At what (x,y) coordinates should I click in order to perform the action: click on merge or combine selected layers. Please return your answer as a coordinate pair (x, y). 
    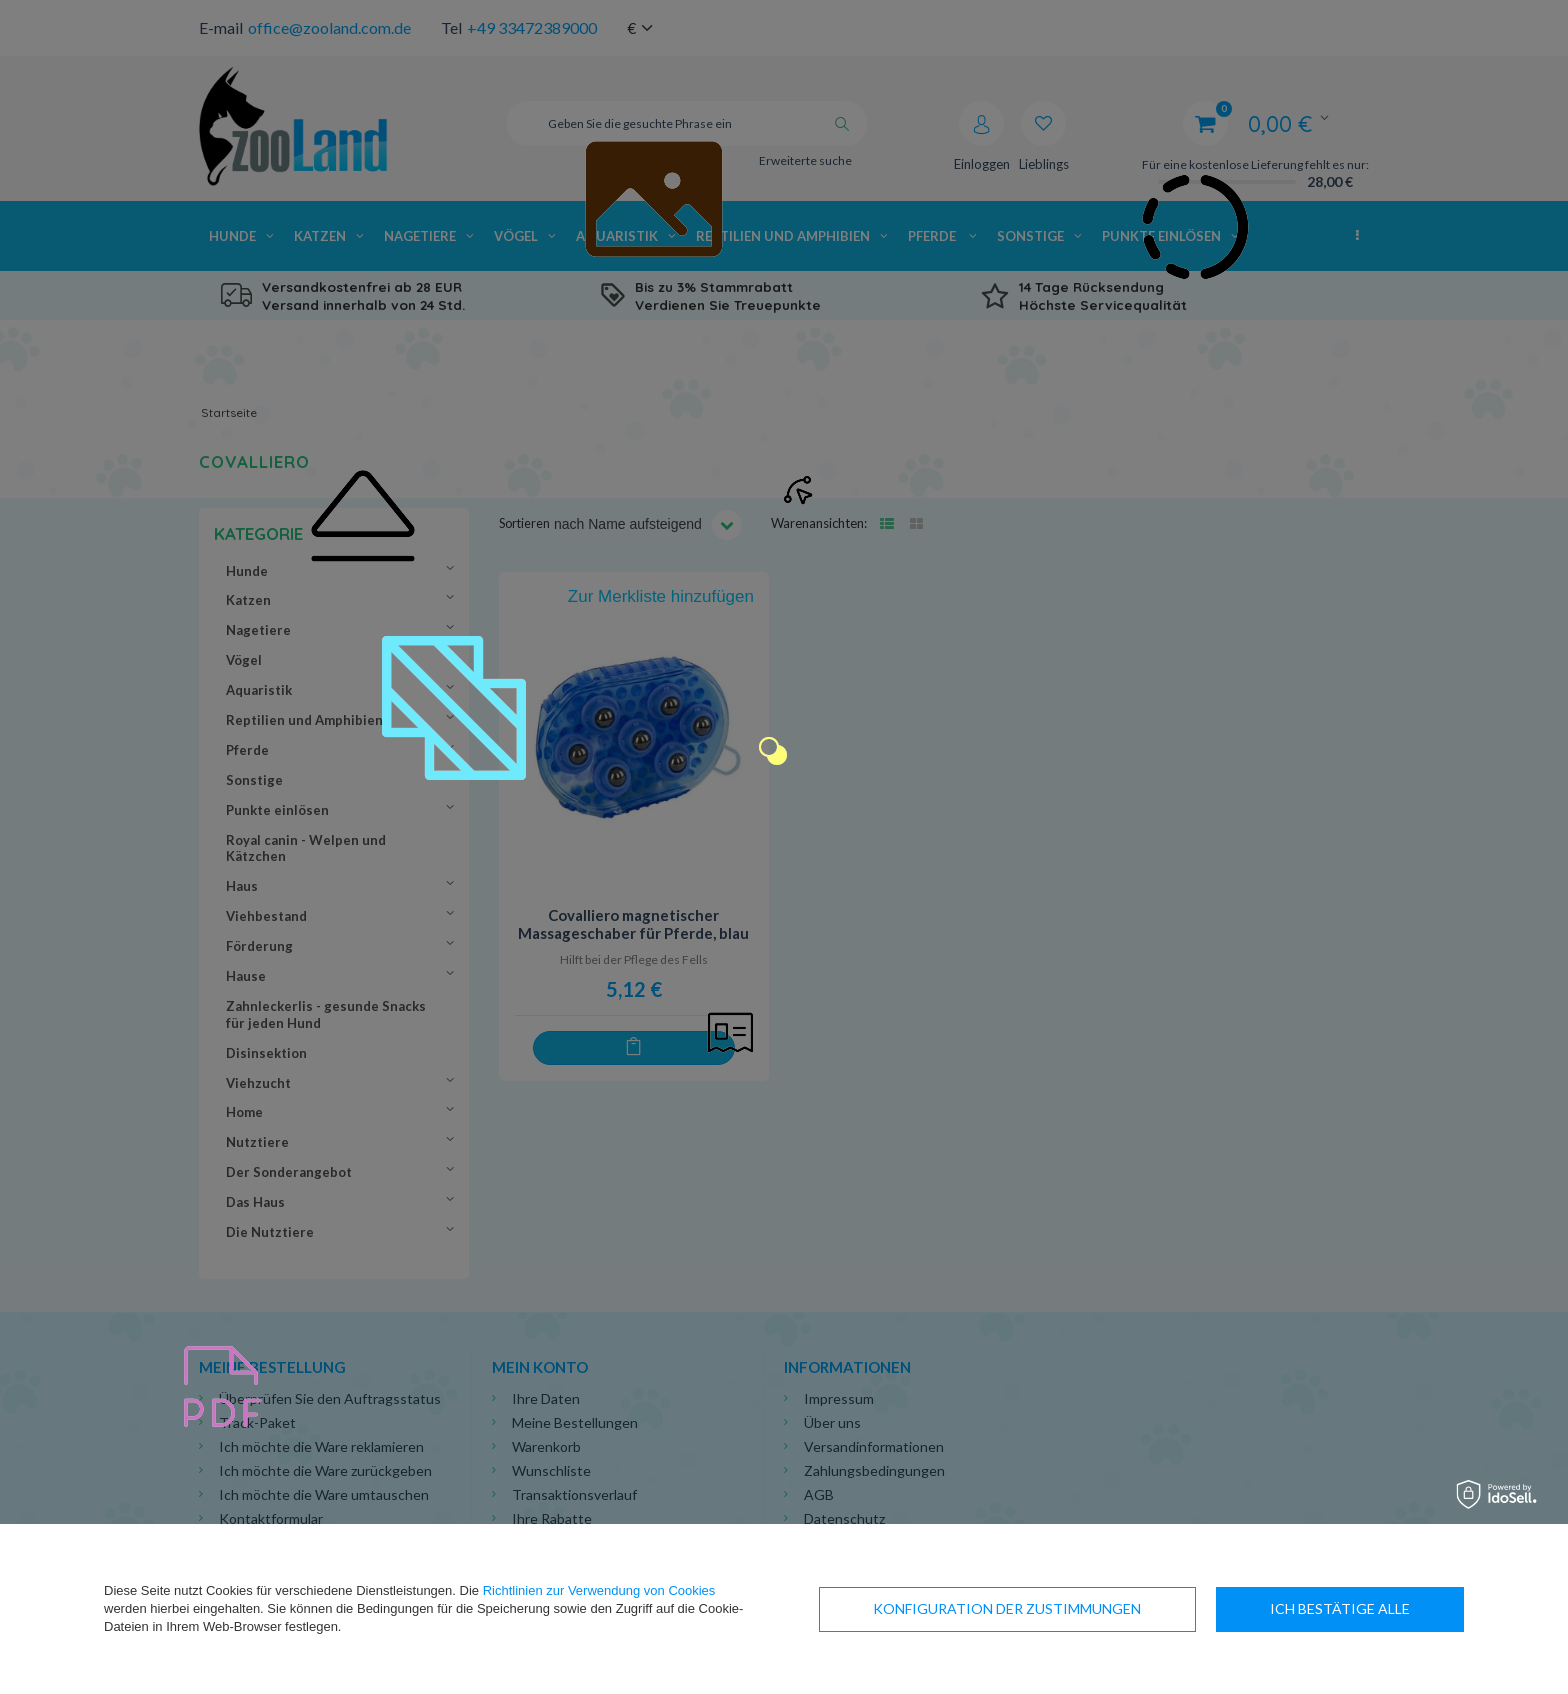
    Looking at the image, I should click on (454, 708).